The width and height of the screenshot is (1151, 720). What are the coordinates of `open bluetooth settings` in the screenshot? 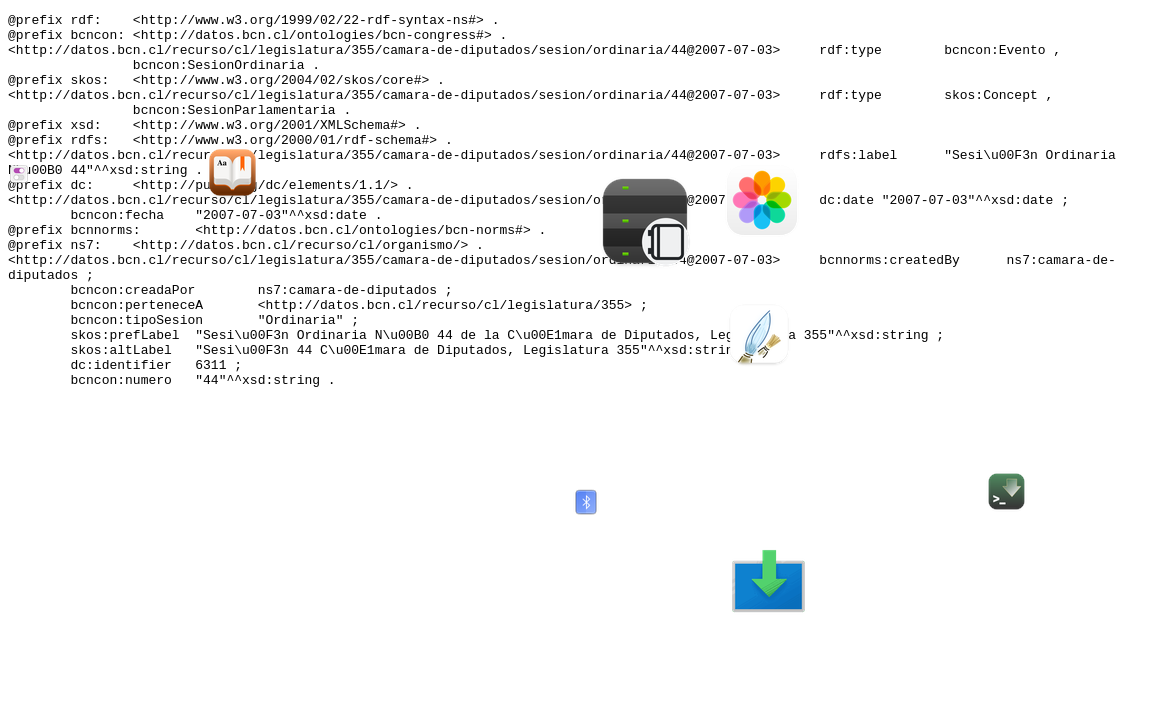 It's located at (586, 502).